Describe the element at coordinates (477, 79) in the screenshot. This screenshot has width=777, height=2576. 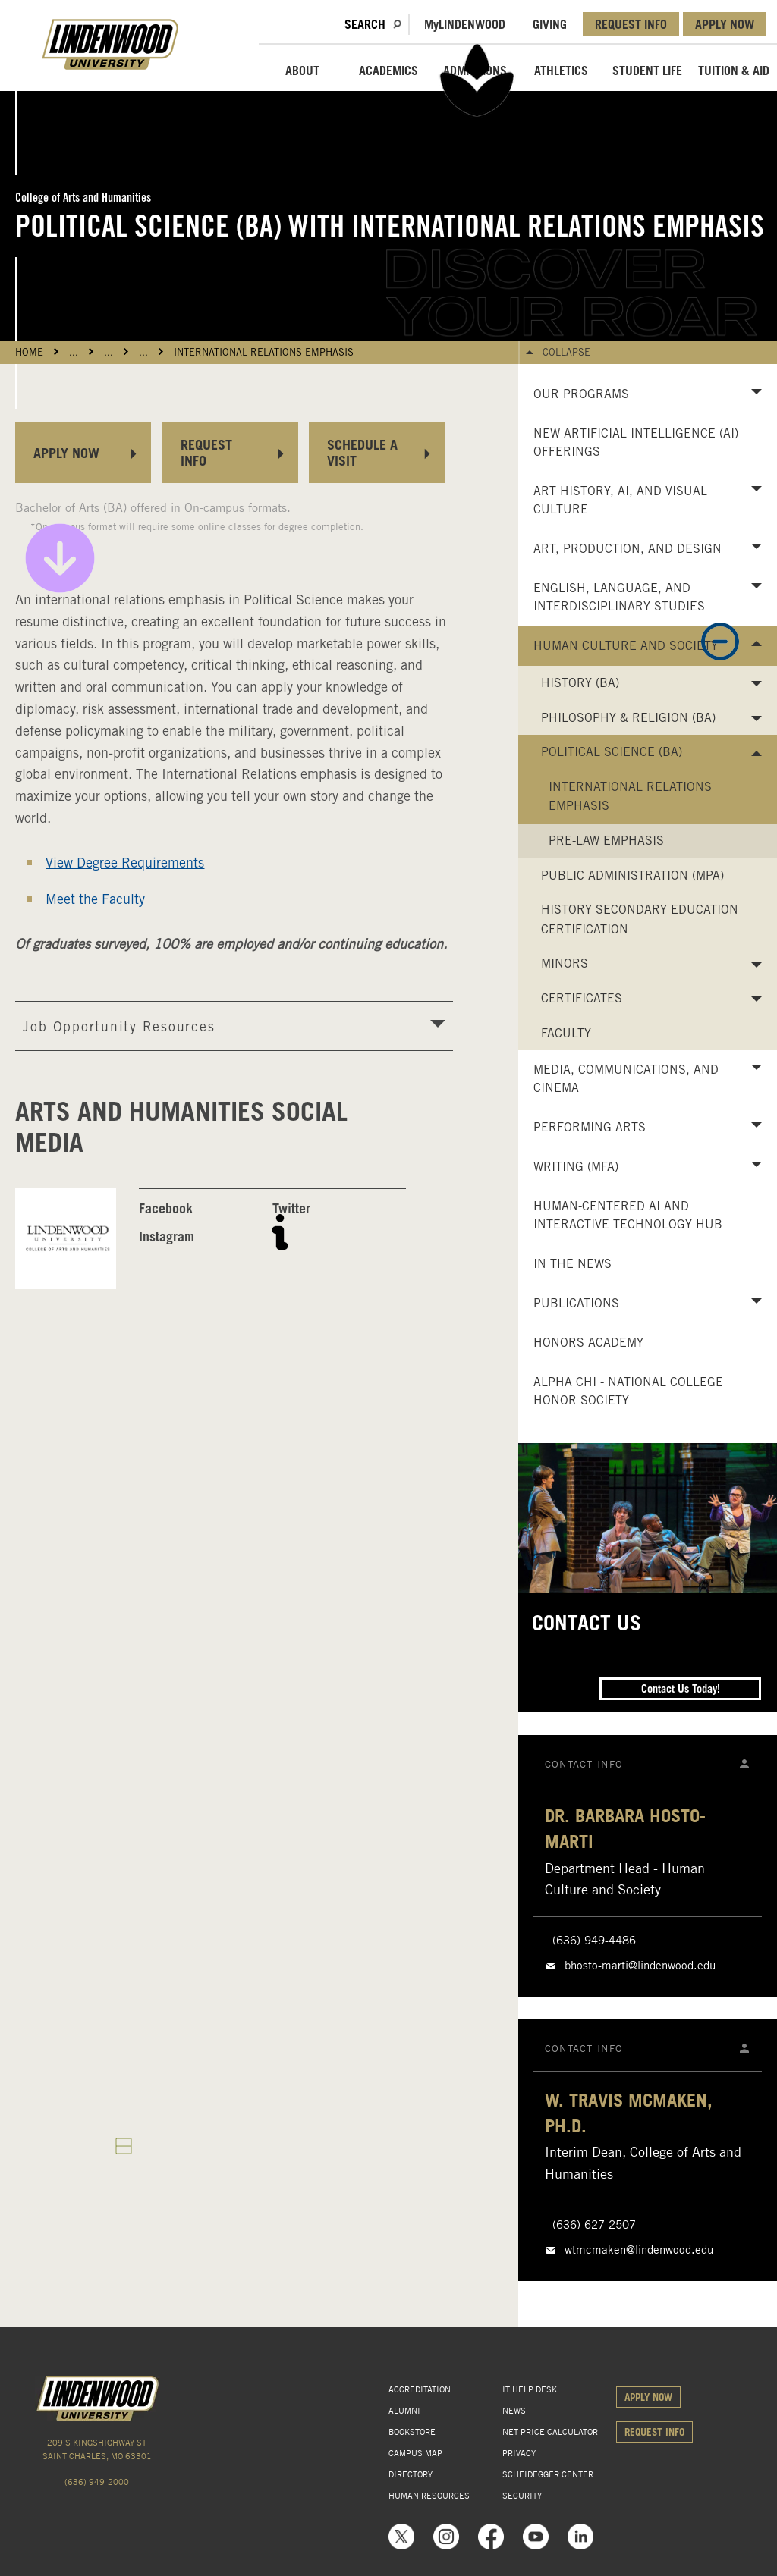
I see `access spa or wellness features` at that location.